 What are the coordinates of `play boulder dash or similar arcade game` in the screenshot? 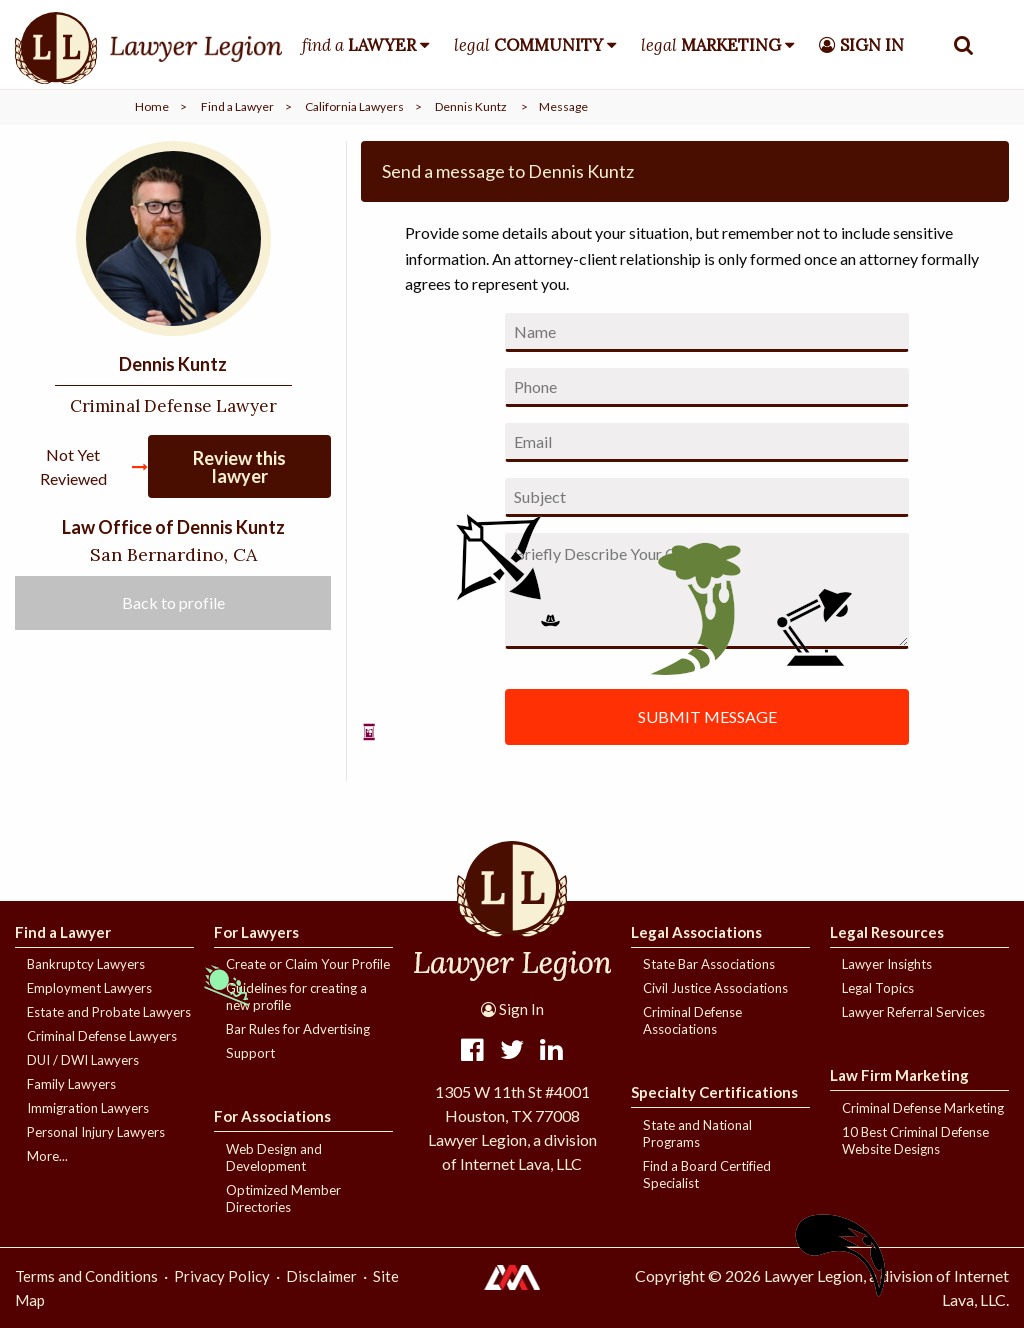 It's located at (226, 985).